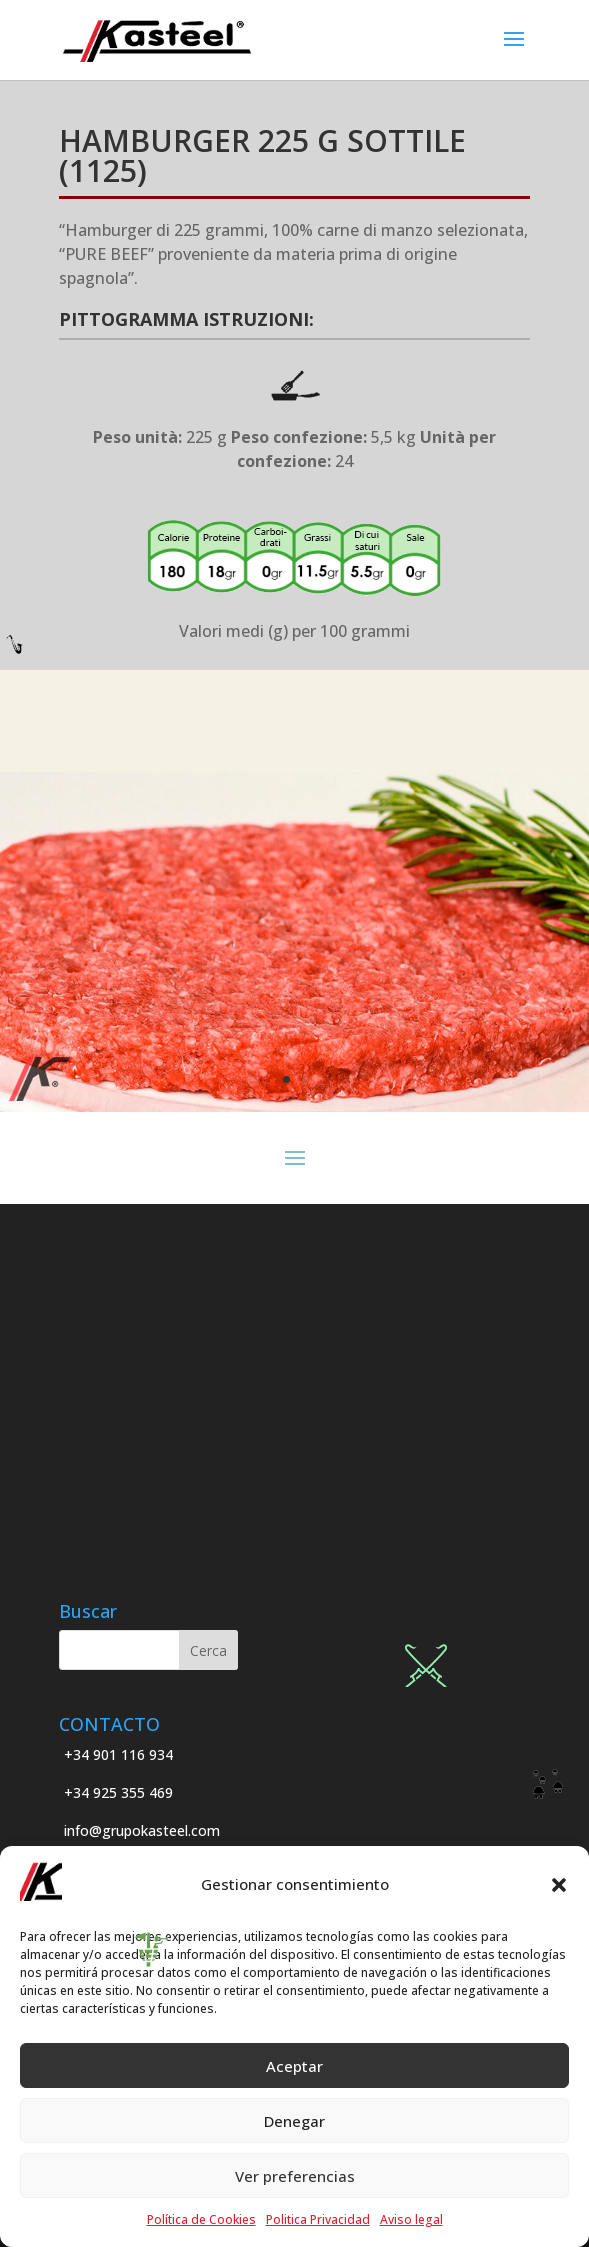  Describe the element at coordinates (548, 1784) in the screenshot. I see `view village or settlement on map` at that location.